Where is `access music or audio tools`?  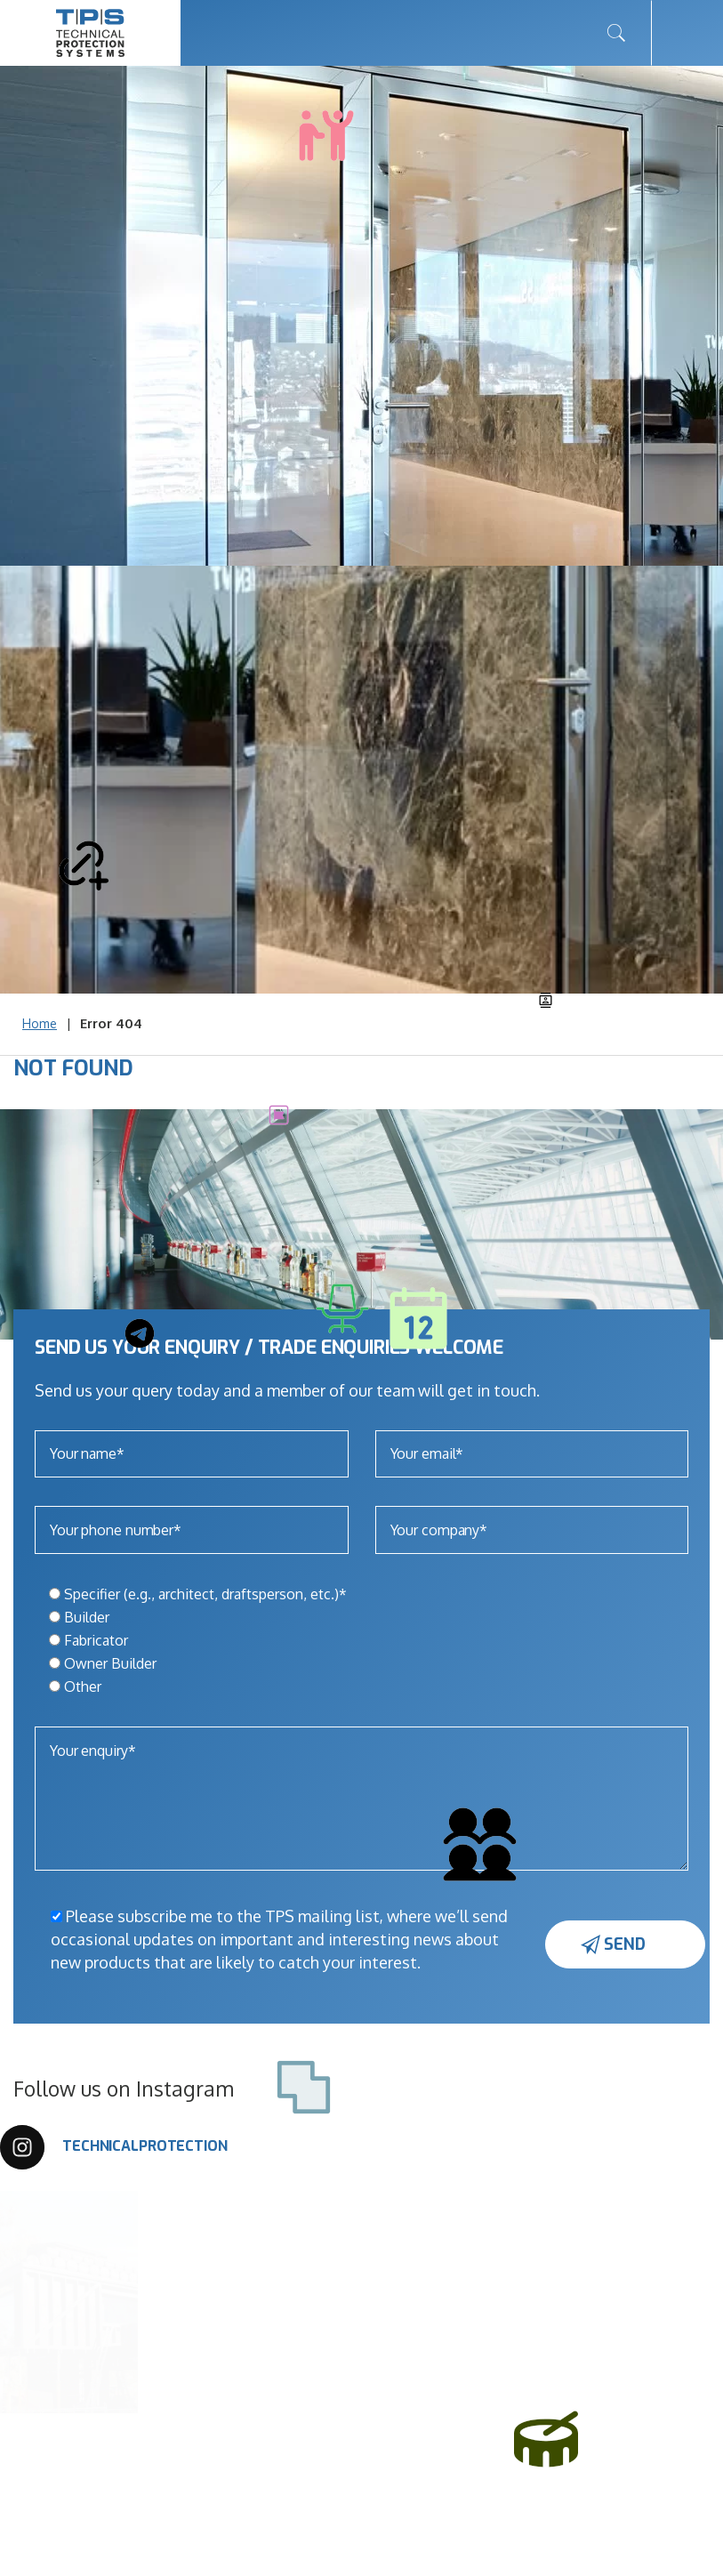
access music or audio tools is located at coordinates (546, 2439).